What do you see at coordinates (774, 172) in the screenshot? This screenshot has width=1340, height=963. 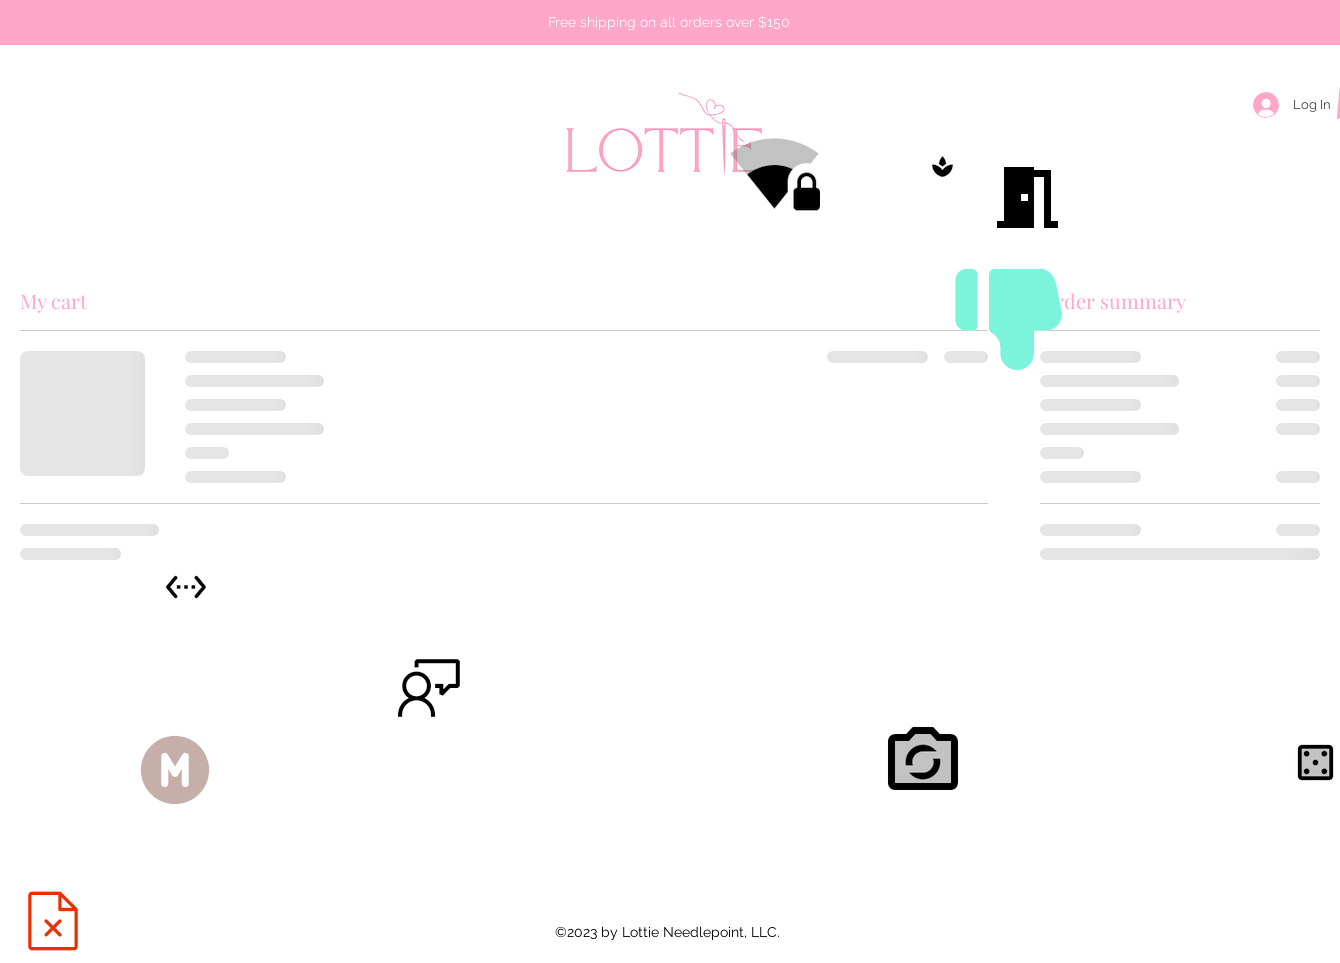 I see `connected to a secured wifi network with weak signal` at bounding box center [774, 172].